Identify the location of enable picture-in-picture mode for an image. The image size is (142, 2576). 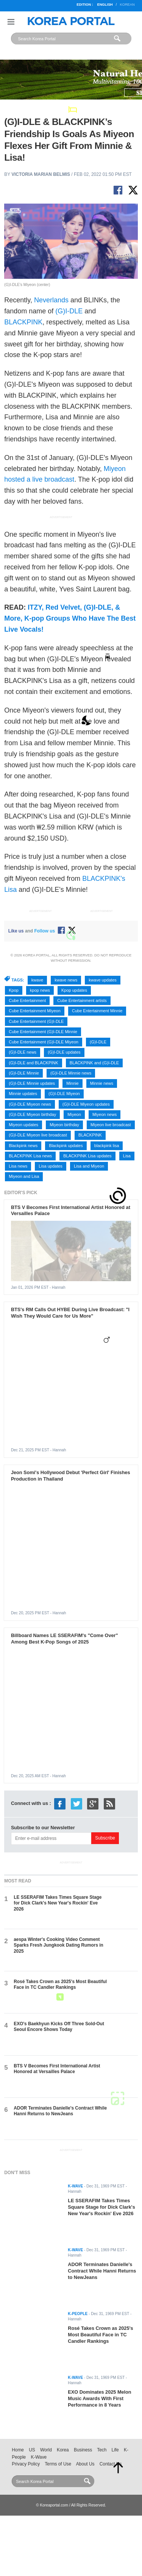
(117, 2098).